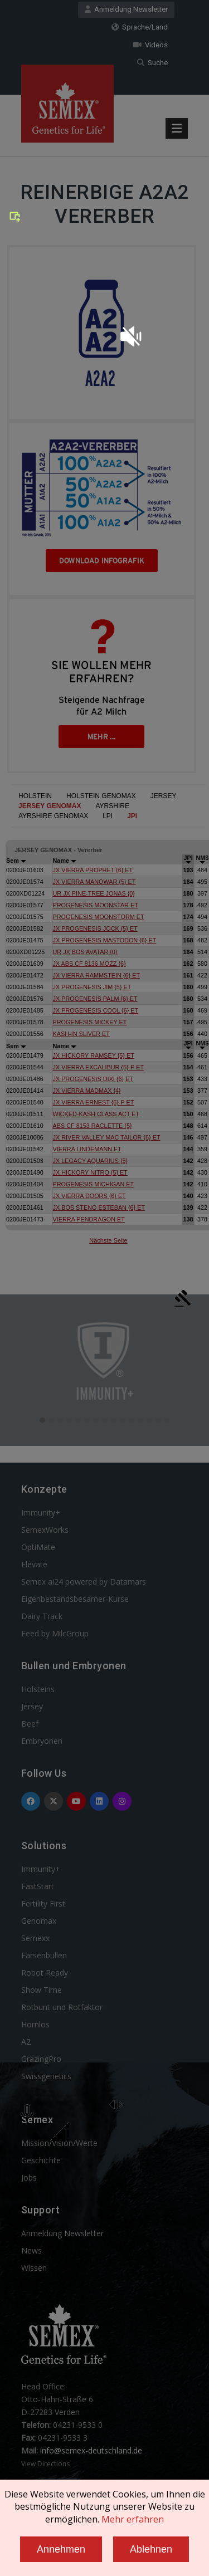  Describe the element at coordinates (183, 1298) in the screenshot. I see `access legal or terms of service information` at that location.